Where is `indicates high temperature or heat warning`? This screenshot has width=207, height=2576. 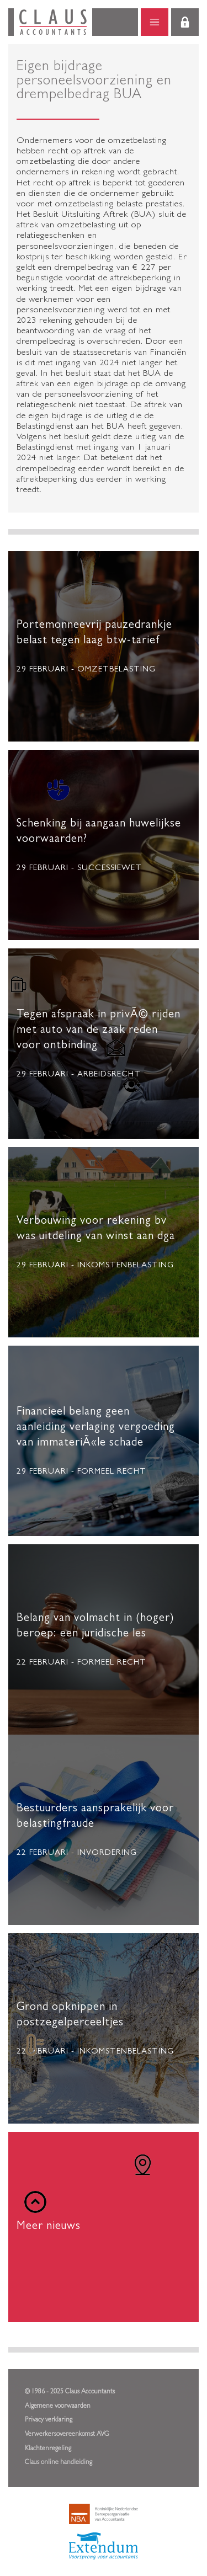
indicates high temperature or heat warning is located at coordinates (33, 2045).